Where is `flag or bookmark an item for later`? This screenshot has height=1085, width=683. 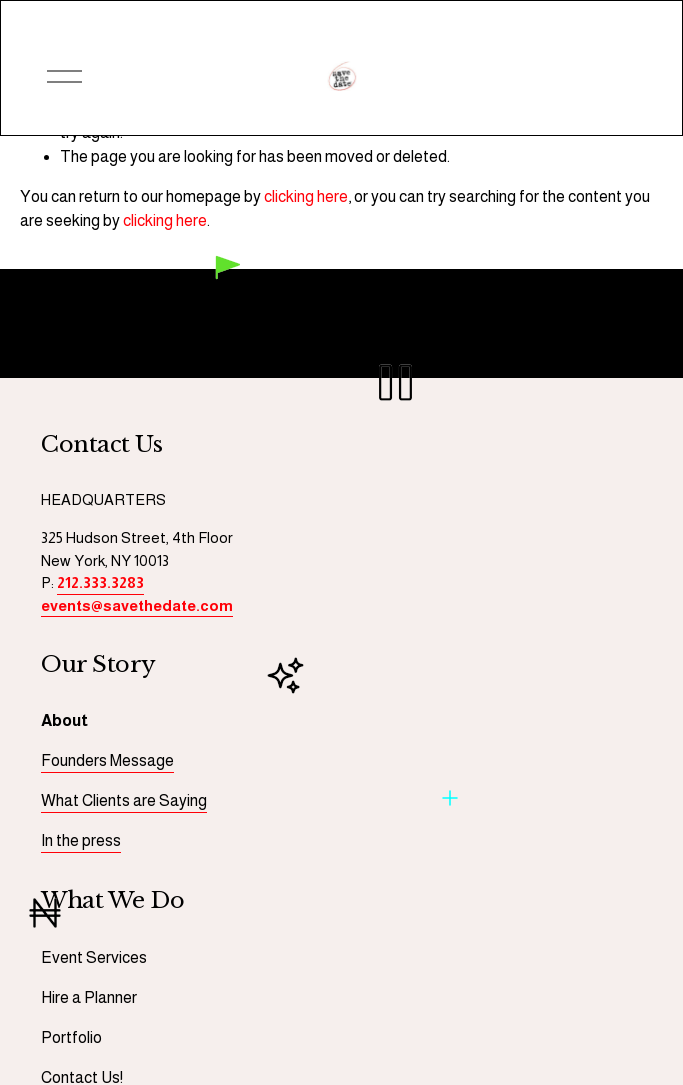
flag or bookmark an item for later is located at coordinates (225, 267).